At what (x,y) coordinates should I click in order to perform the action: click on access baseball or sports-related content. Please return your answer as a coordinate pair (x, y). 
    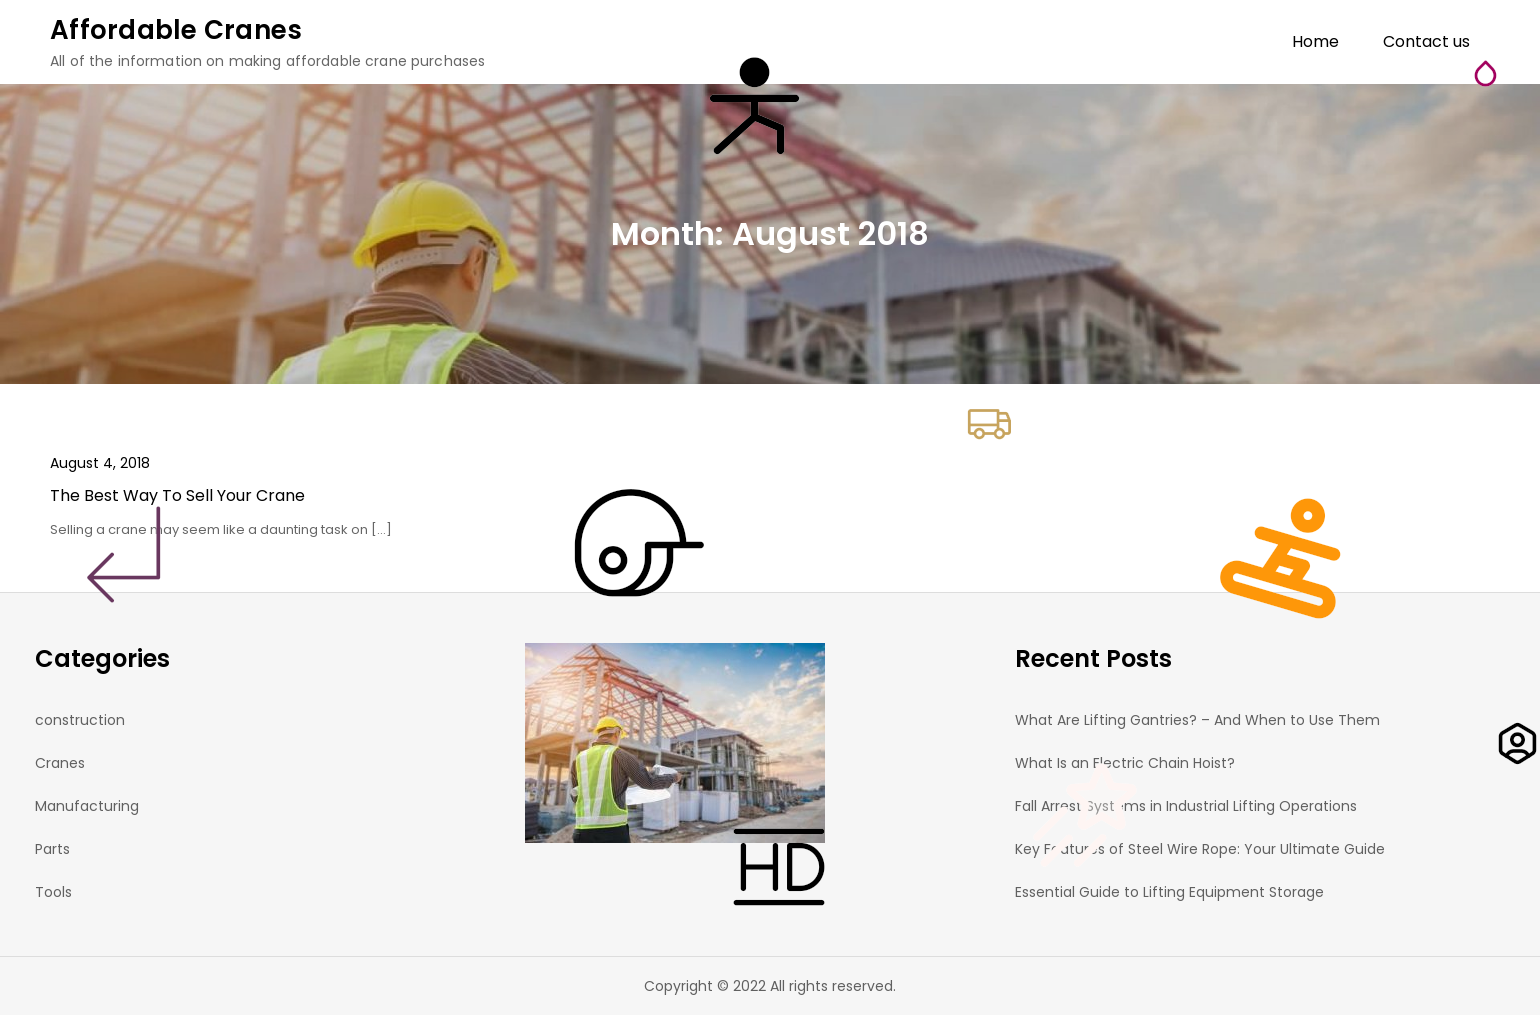
    Looking at the image, I should click on (635, 545).